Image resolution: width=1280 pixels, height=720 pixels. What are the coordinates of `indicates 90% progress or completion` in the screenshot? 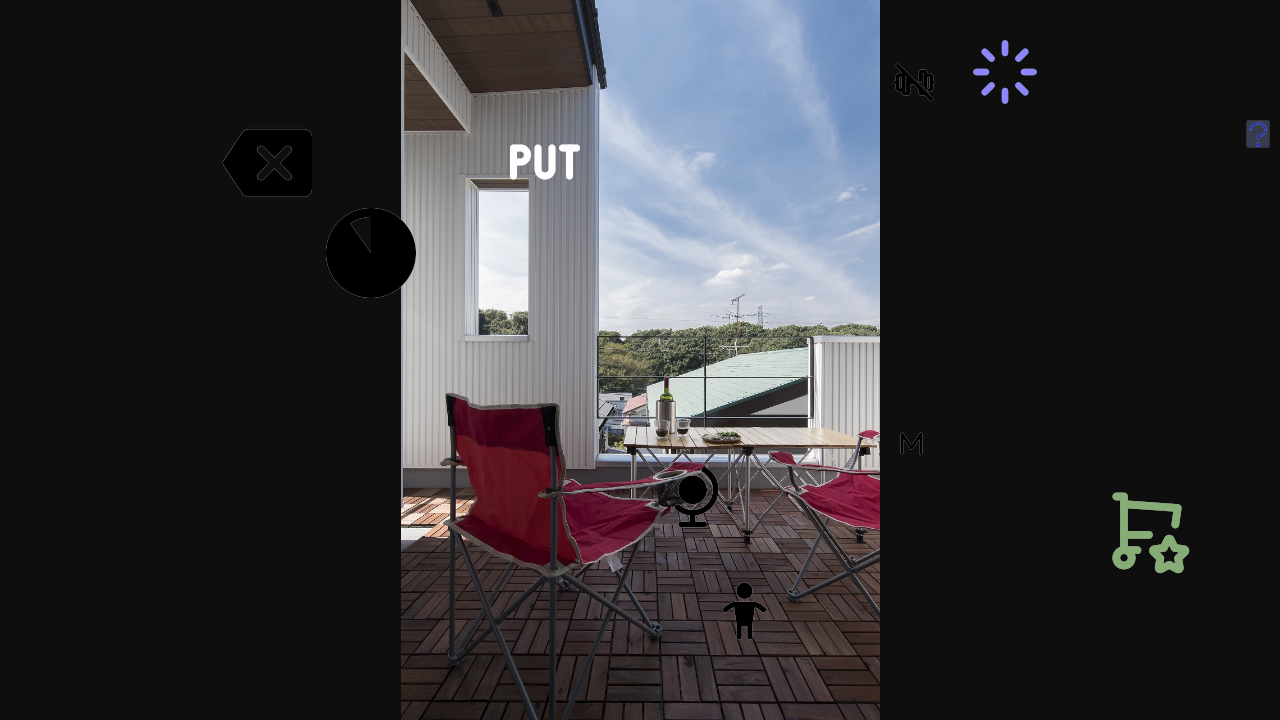 It's located at (371, 253).